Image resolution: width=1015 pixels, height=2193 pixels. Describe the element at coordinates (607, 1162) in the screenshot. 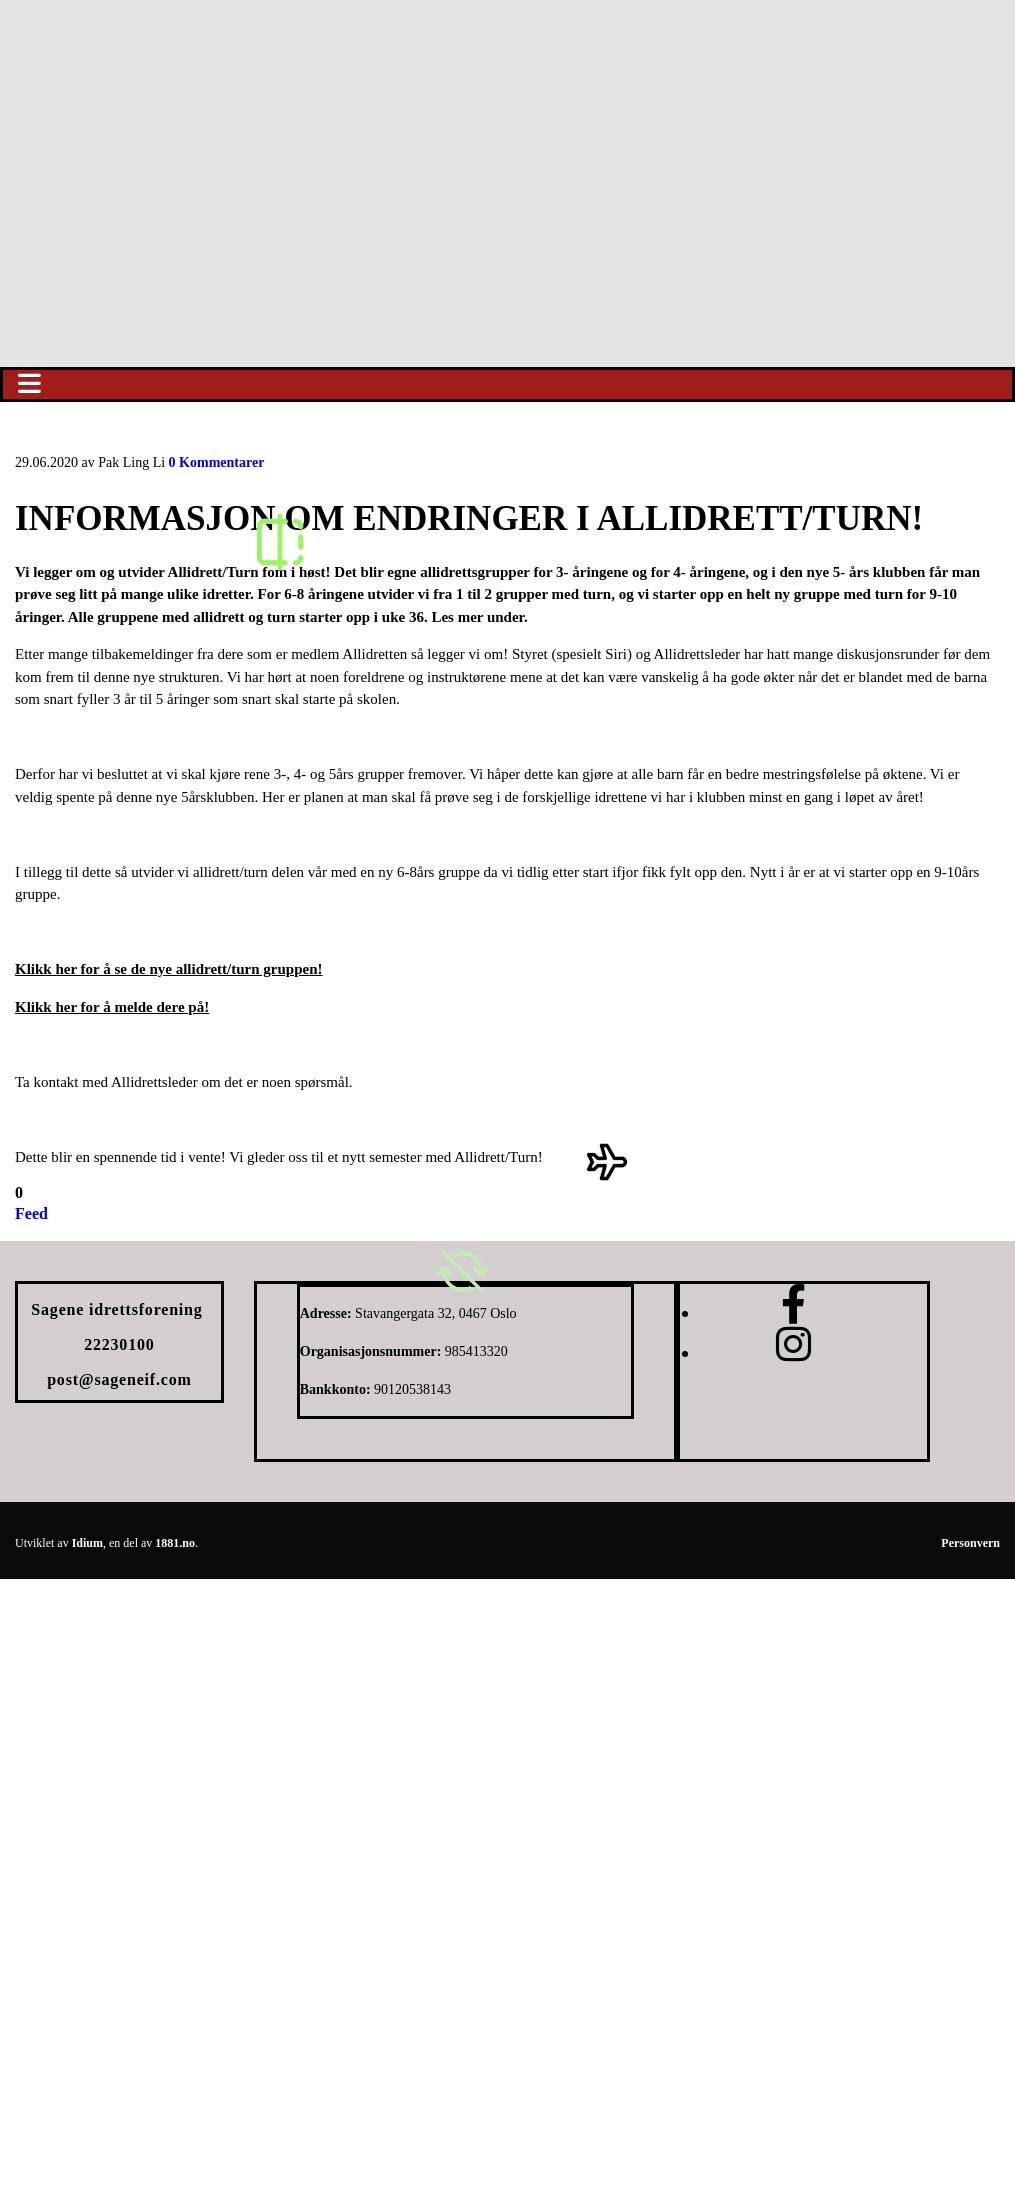

I see `enable airplane mode` at that location.